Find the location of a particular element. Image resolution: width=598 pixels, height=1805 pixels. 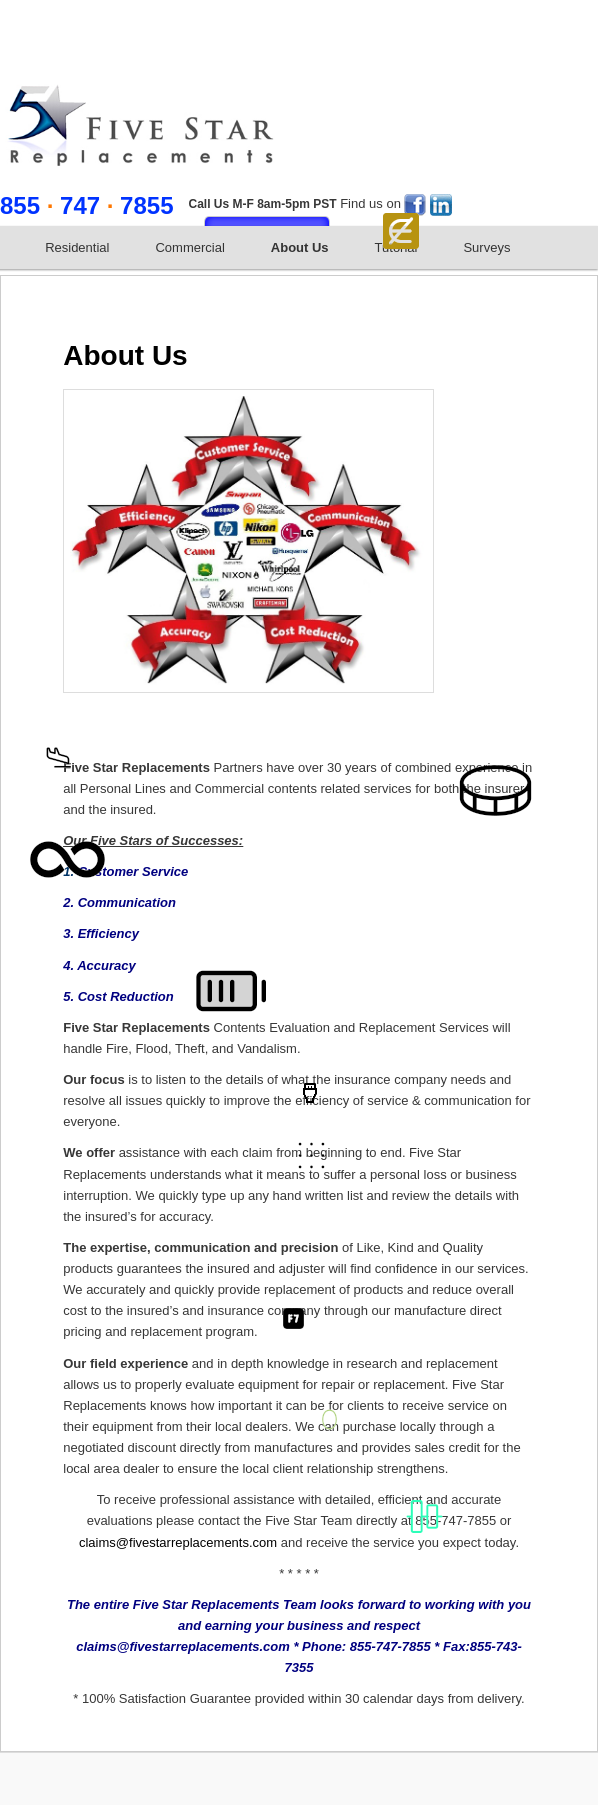

indicates flight arrival or landing status is located at coordinates (57, 757).